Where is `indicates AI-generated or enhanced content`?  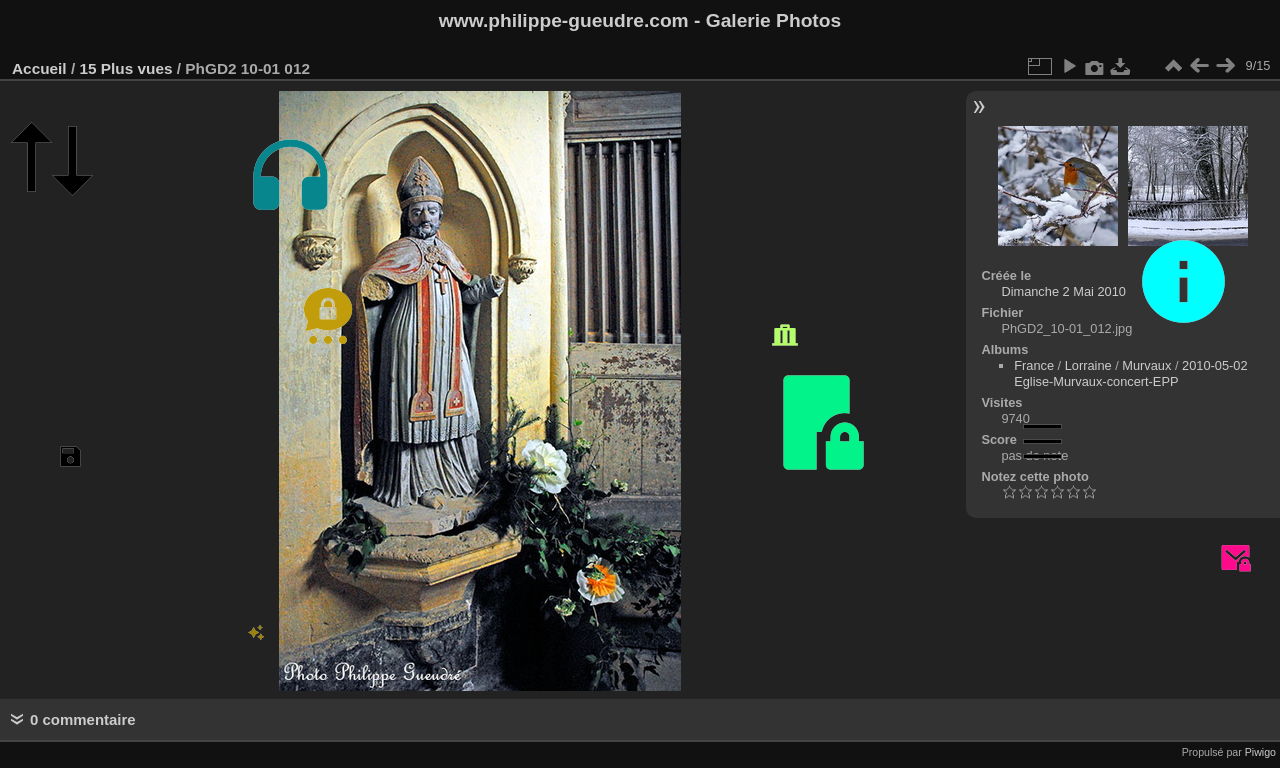
indicates AI-generated or enhanced content is located at coordinates (256, 632).